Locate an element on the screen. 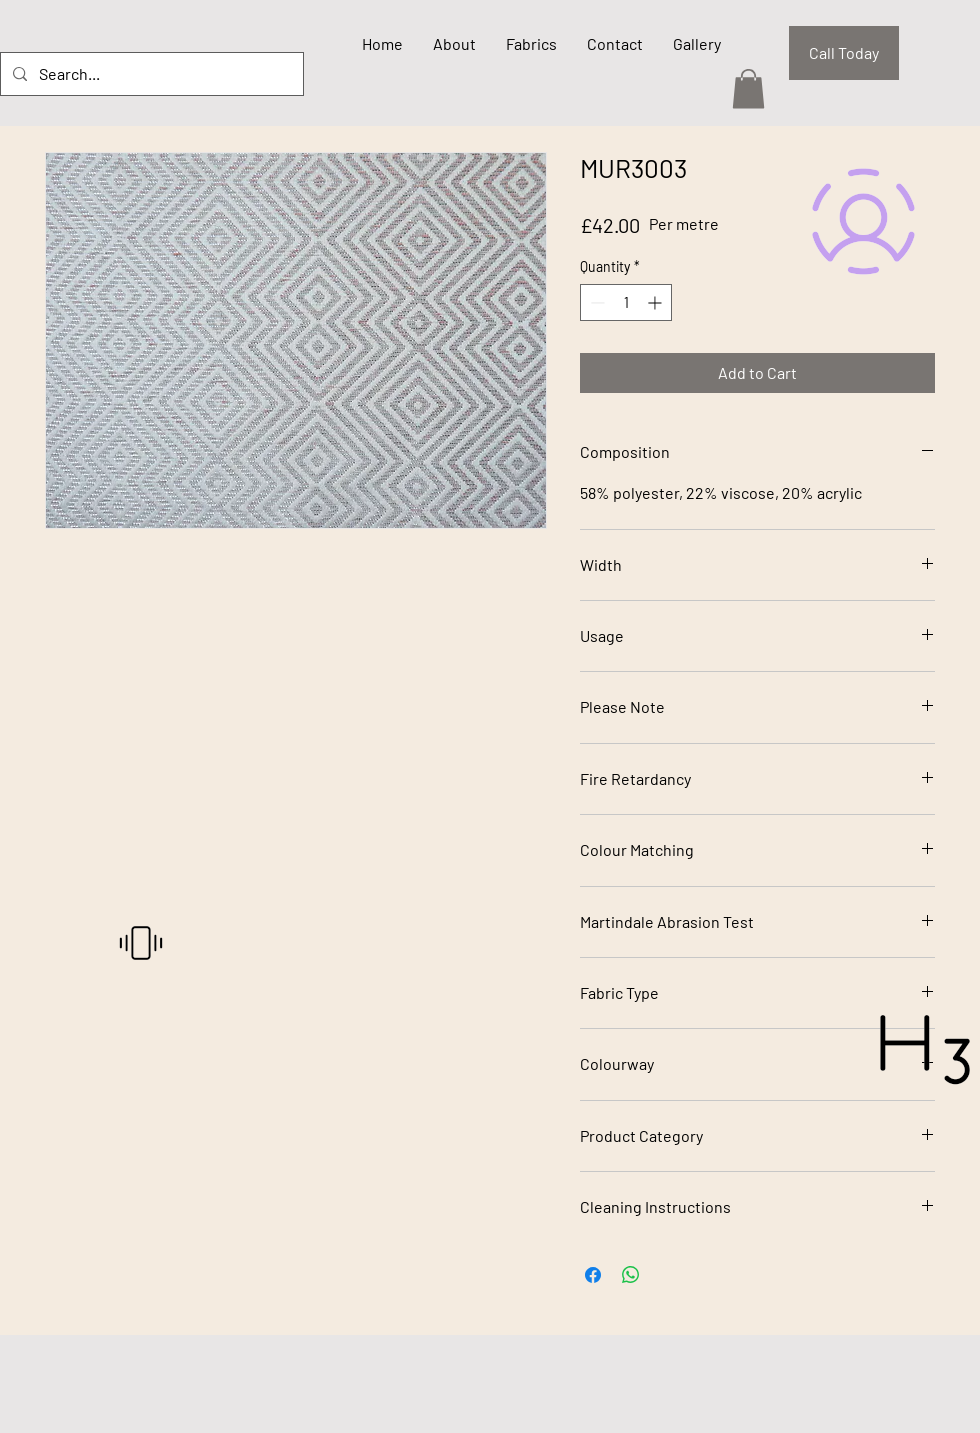  toggle vibrate mode on device is located at coordinates (141, 943).